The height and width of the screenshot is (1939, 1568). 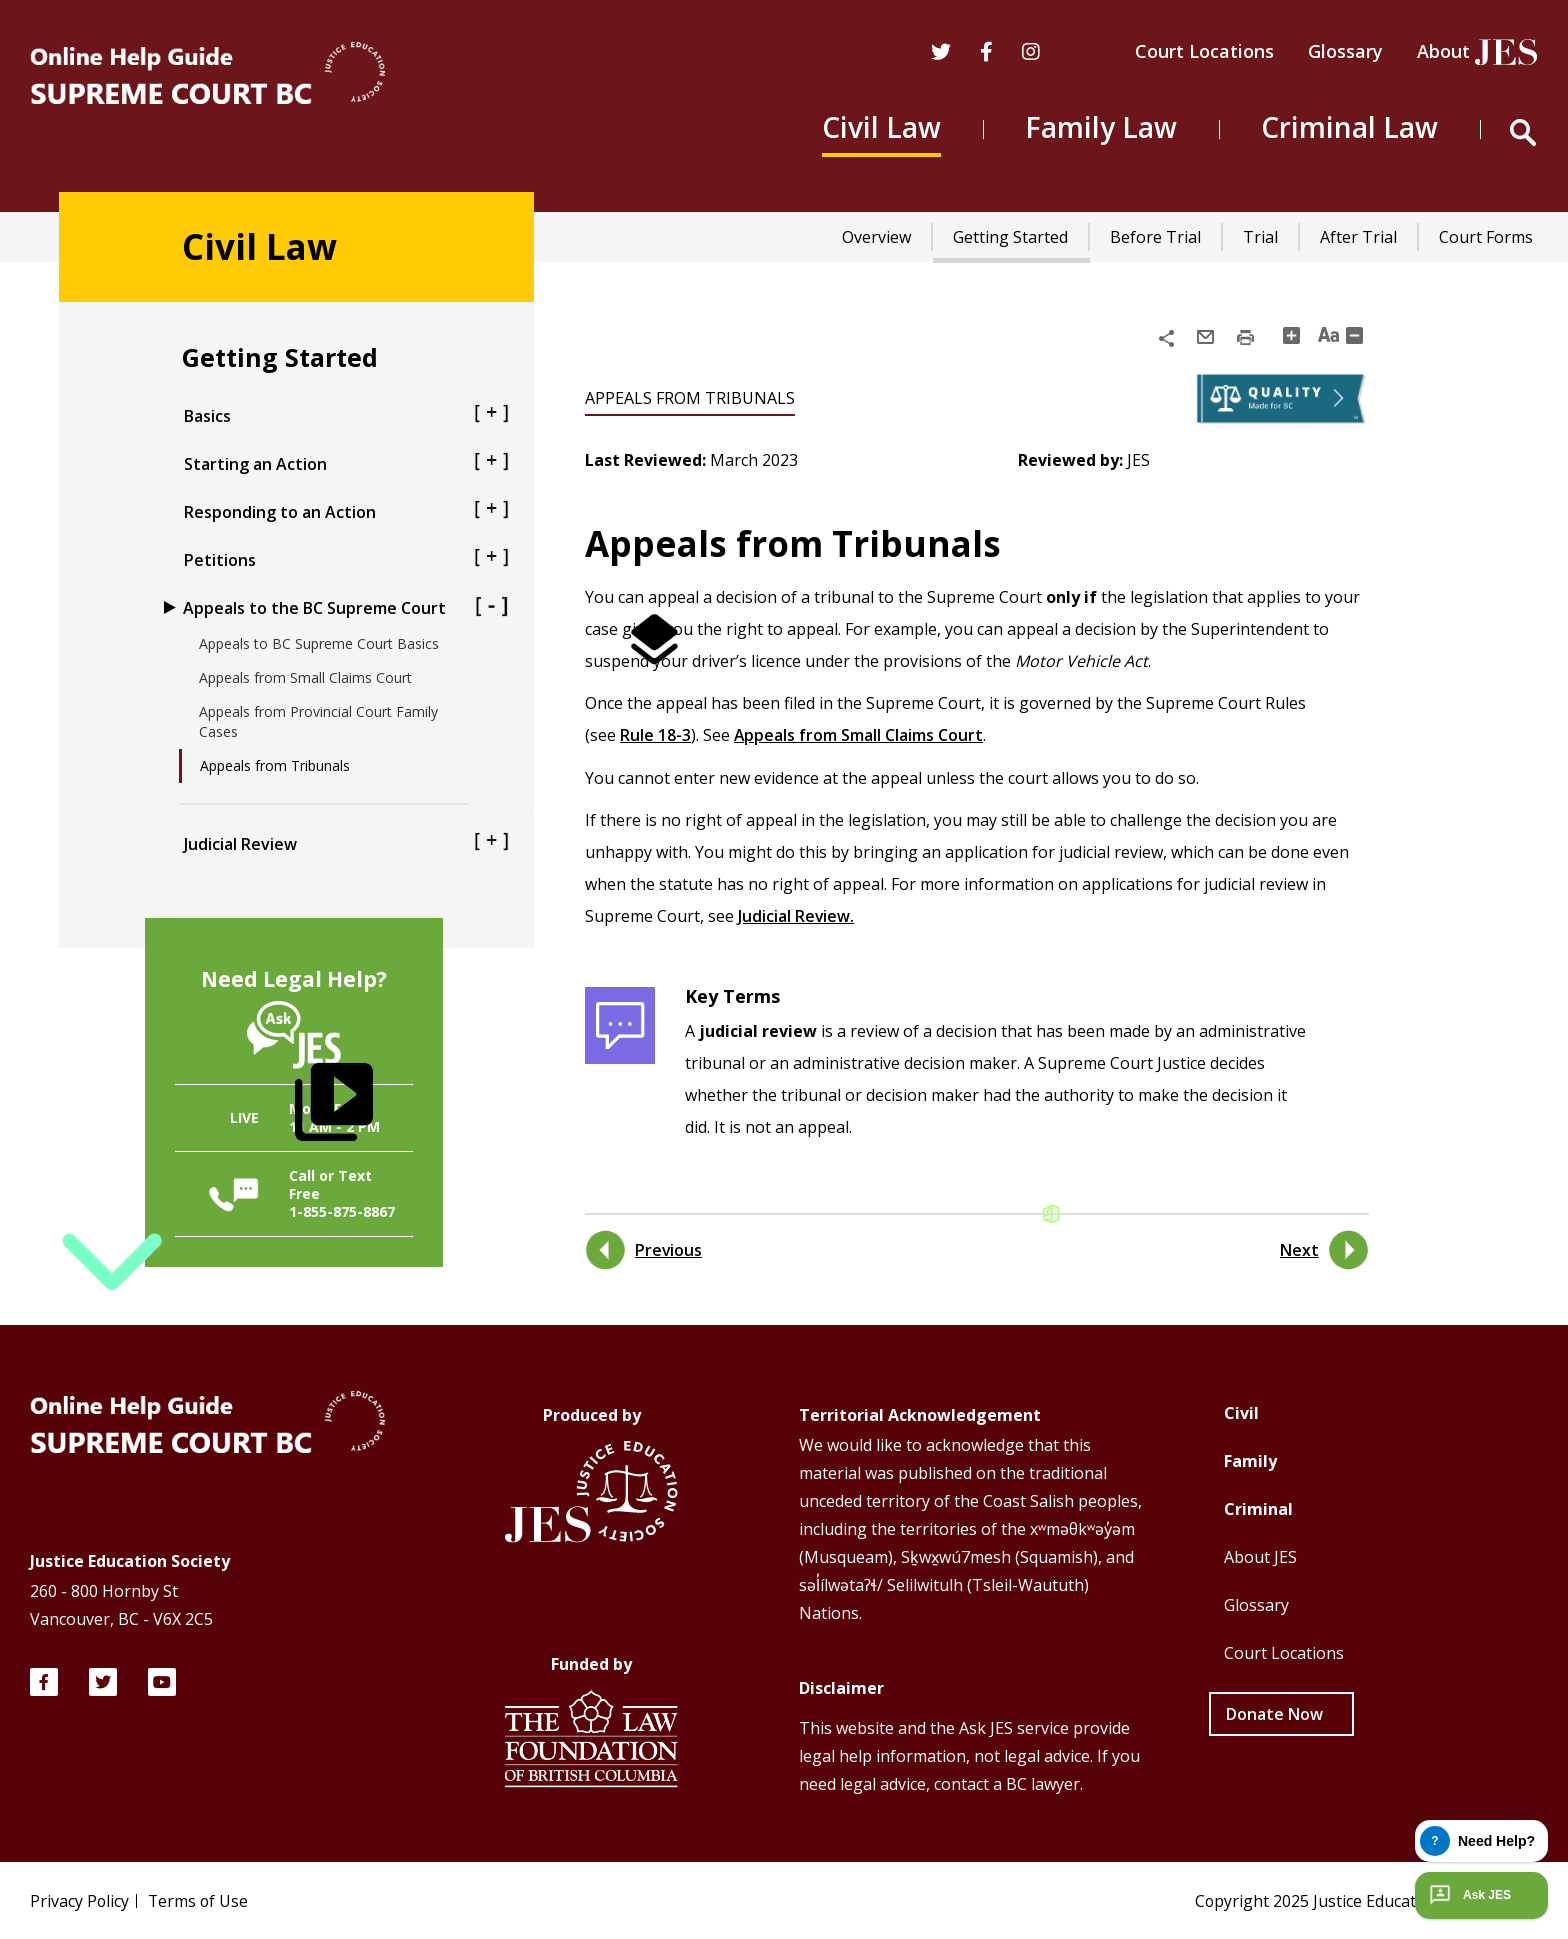 What do you see at coordinates (654, 640) in the screenshot?
I see `toggle map layers or overlays` at bounding box center [654, 640].